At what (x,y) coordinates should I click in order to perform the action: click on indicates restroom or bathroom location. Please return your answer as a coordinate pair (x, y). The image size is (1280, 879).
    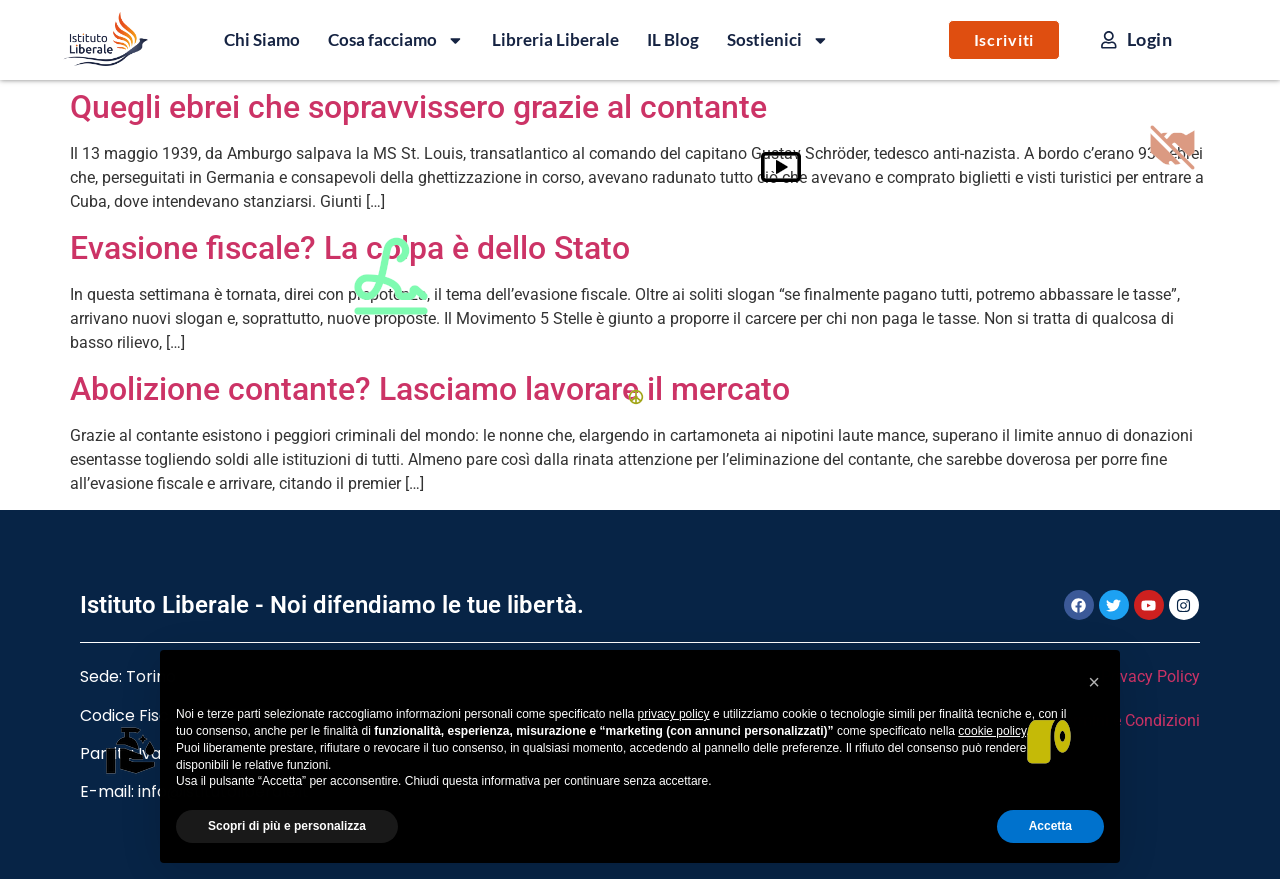
    Looking at the image, I should click on (1049, 739).